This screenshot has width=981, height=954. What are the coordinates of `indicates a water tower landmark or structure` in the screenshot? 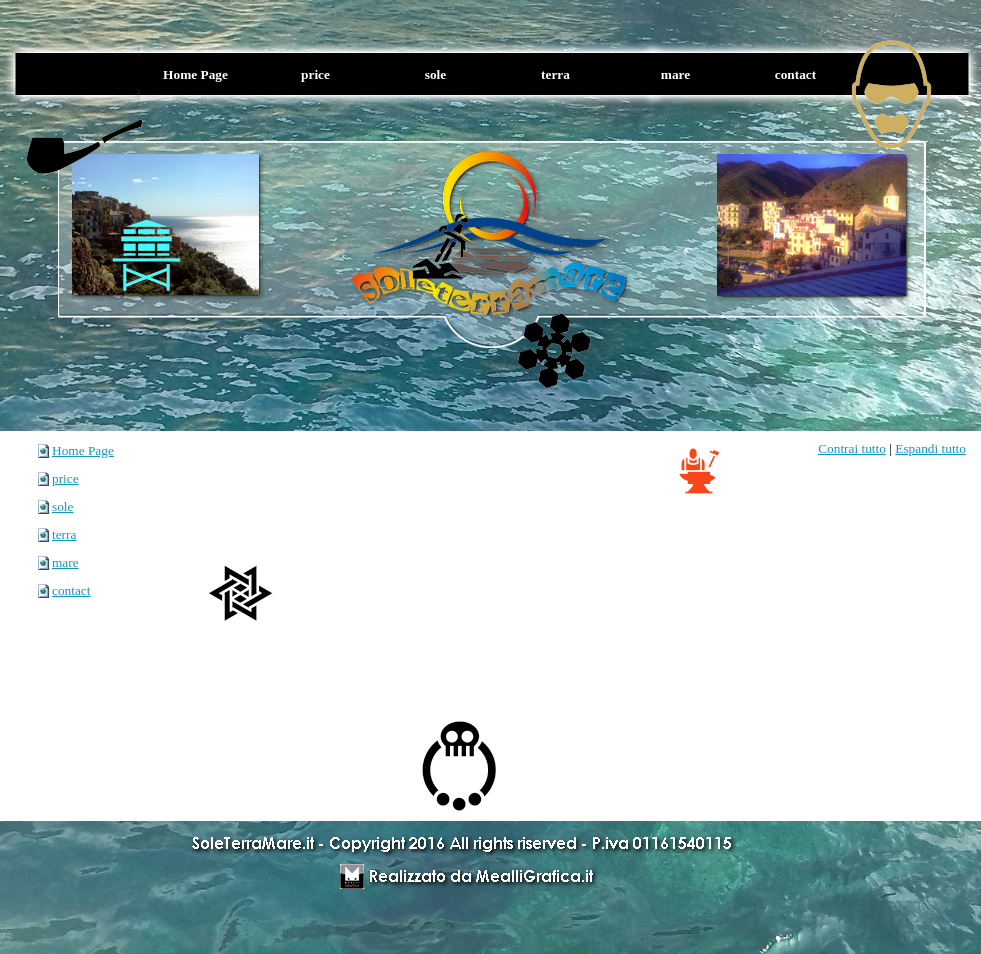 It's located at (146, 254).